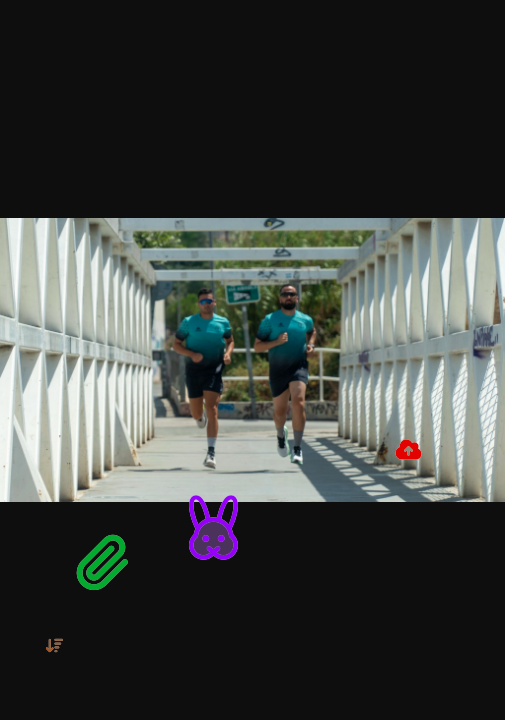 This screenshot has height=720, width=505. I want to click on upload a file to the cloud, so click(408, 449).